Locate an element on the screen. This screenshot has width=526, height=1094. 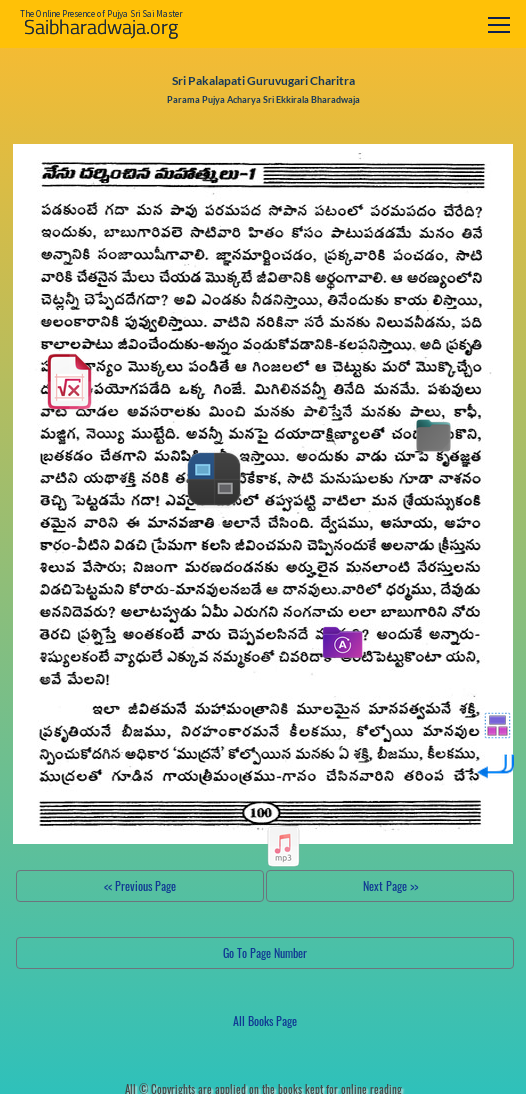
open folder to view contents is located at coordinates (433, 435).